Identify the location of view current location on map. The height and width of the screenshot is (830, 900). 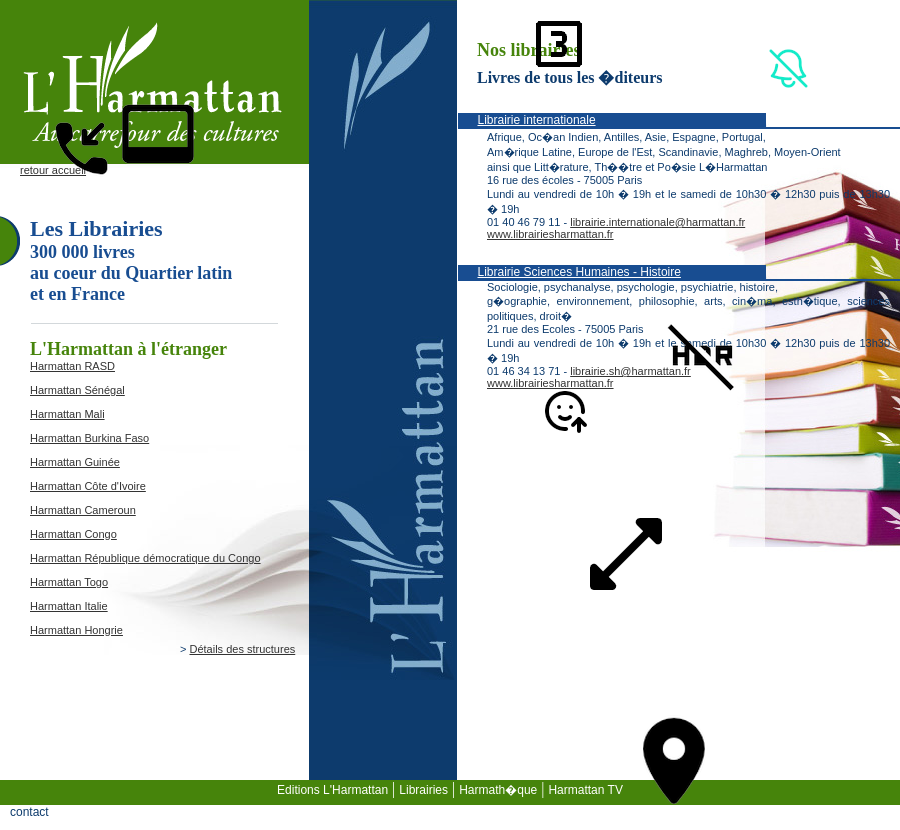
(674, 762).